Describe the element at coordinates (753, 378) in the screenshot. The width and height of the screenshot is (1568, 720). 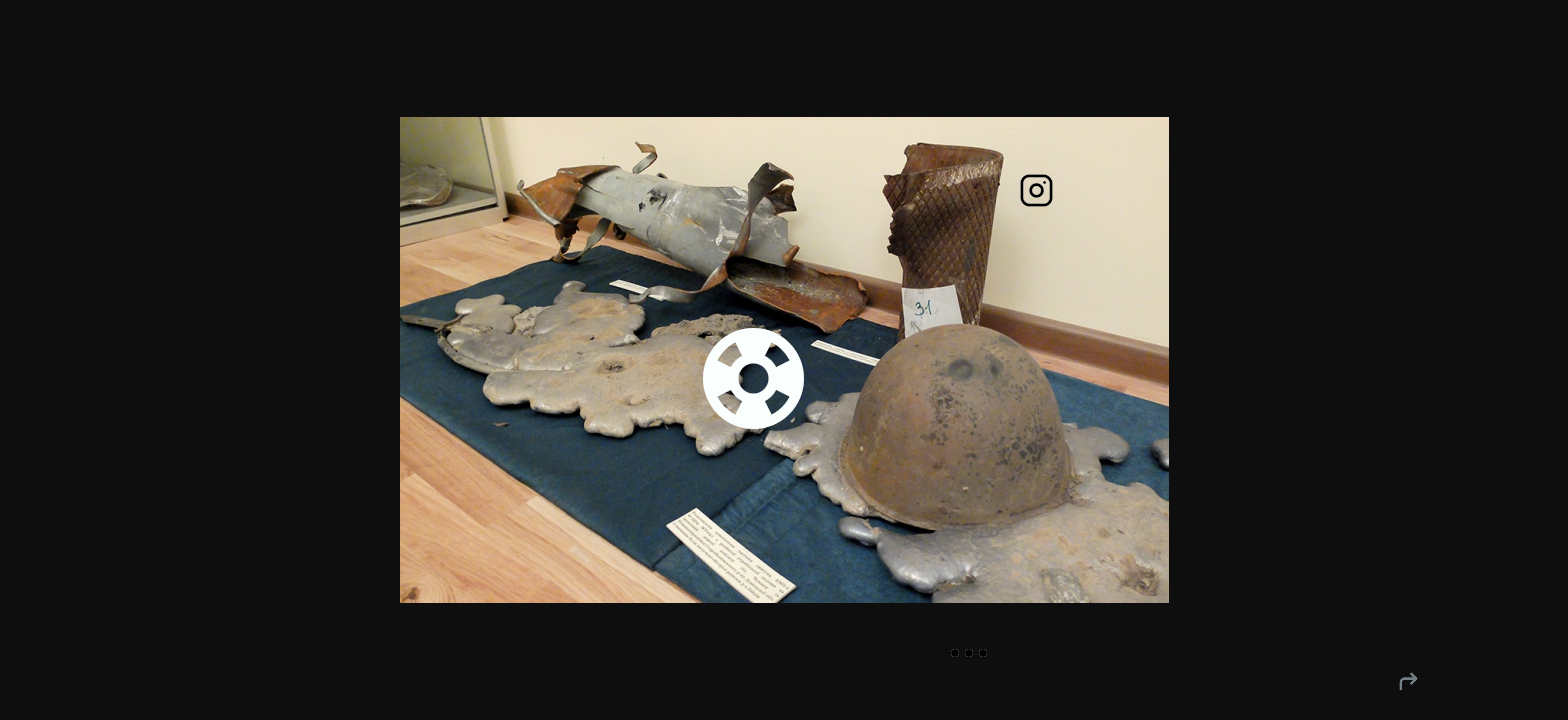
I see `access help or support` at that location.